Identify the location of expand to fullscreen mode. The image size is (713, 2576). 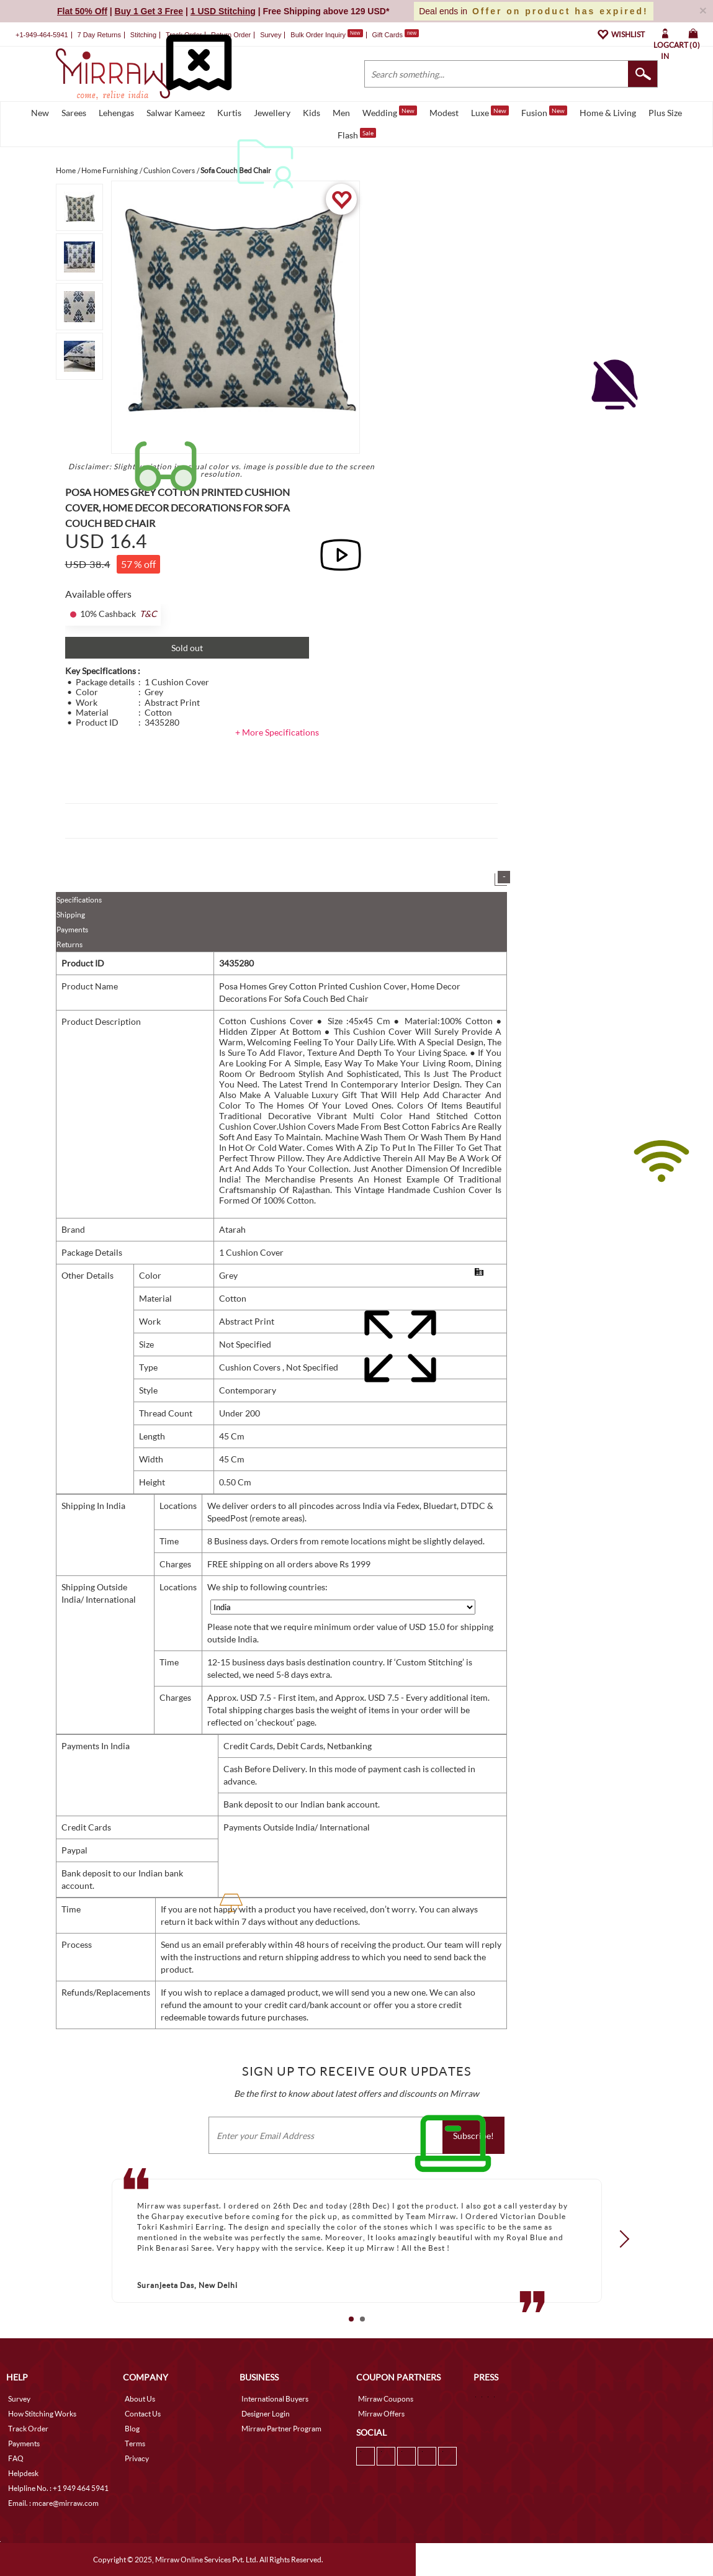
(400, 1346).